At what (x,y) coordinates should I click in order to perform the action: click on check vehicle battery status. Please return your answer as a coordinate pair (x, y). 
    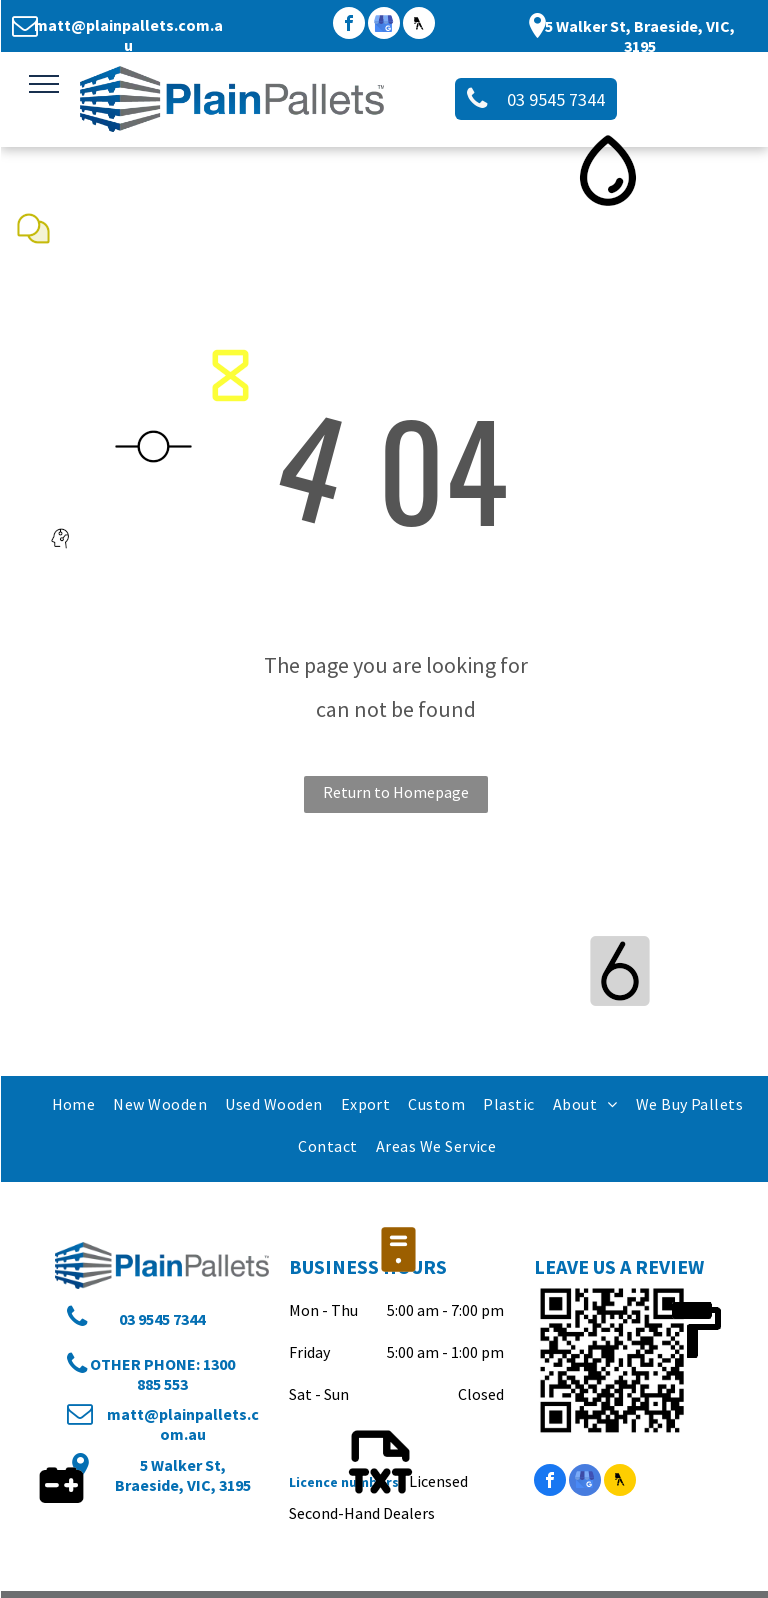
    Looking at the image, I should click on (61, 1486).